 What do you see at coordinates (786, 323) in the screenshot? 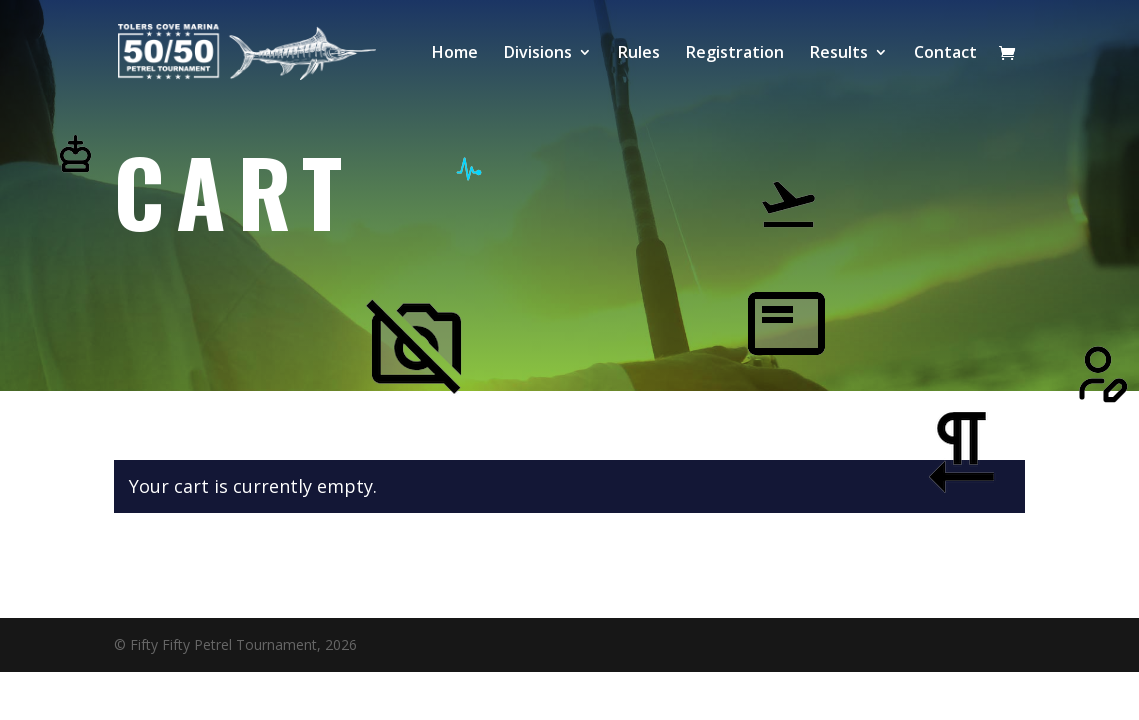
I see `view featured playlist` at bounding box center [786, 323].